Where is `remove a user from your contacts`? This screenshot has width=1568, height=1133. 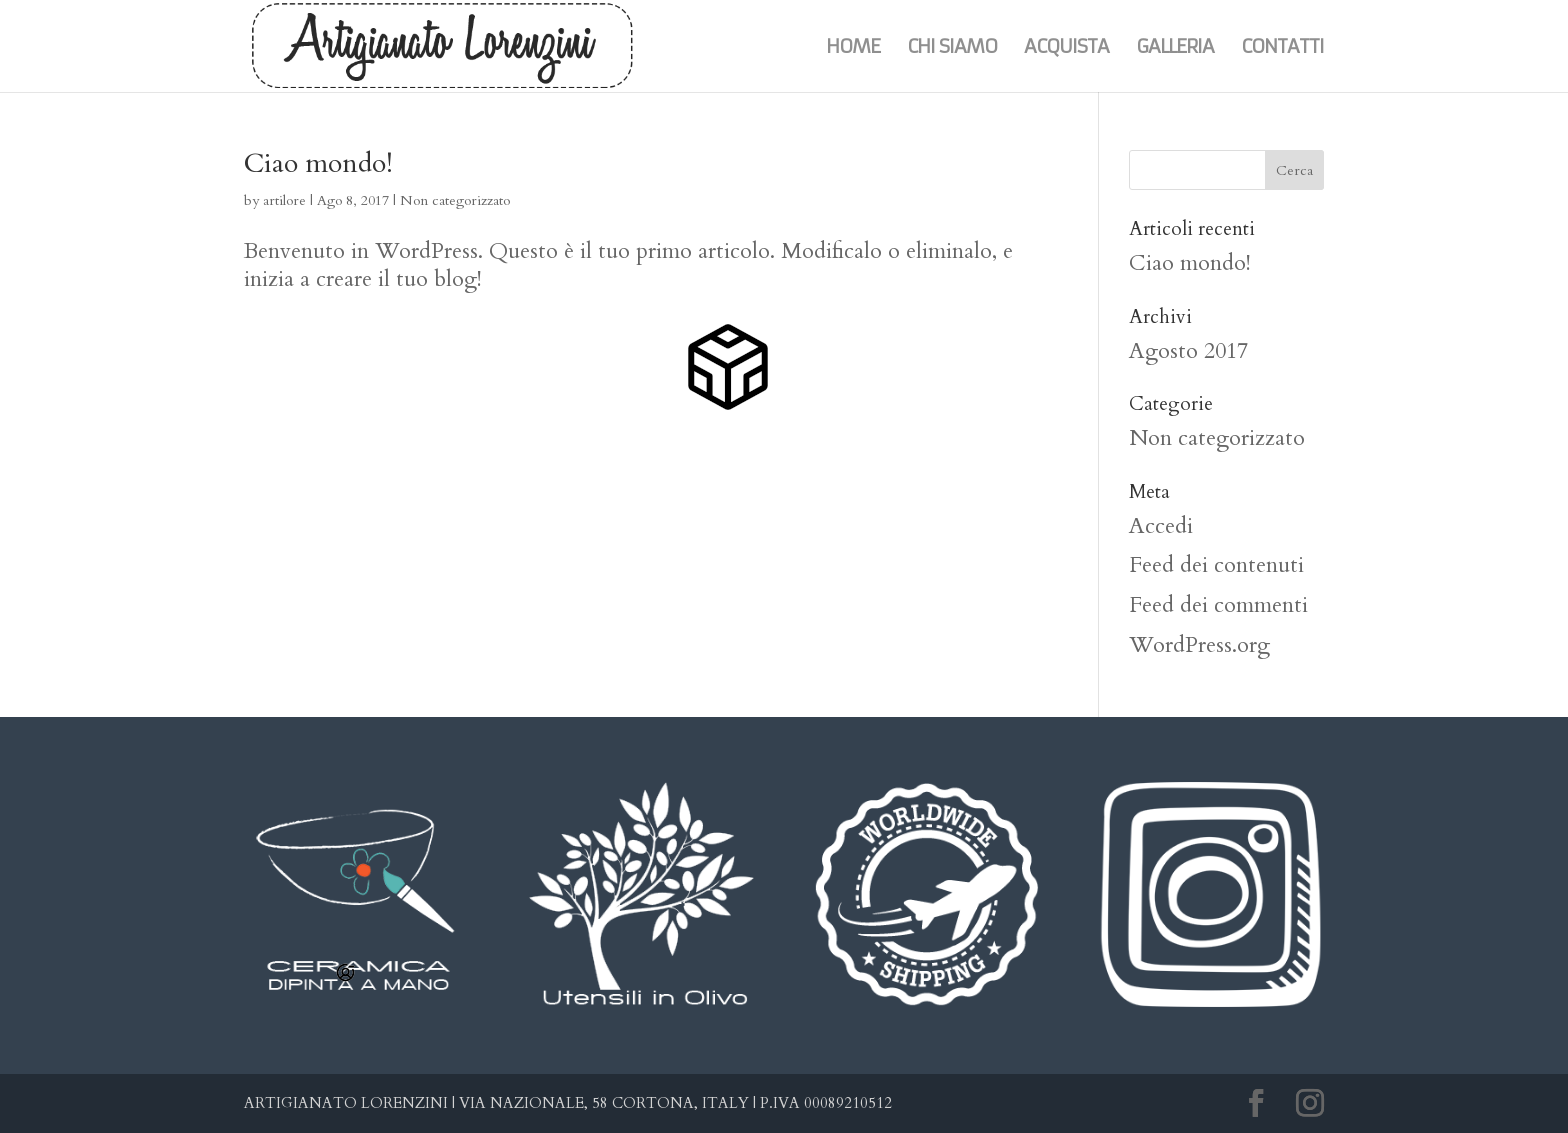
remove a user from your contacts is located at coordinates (345, 972).